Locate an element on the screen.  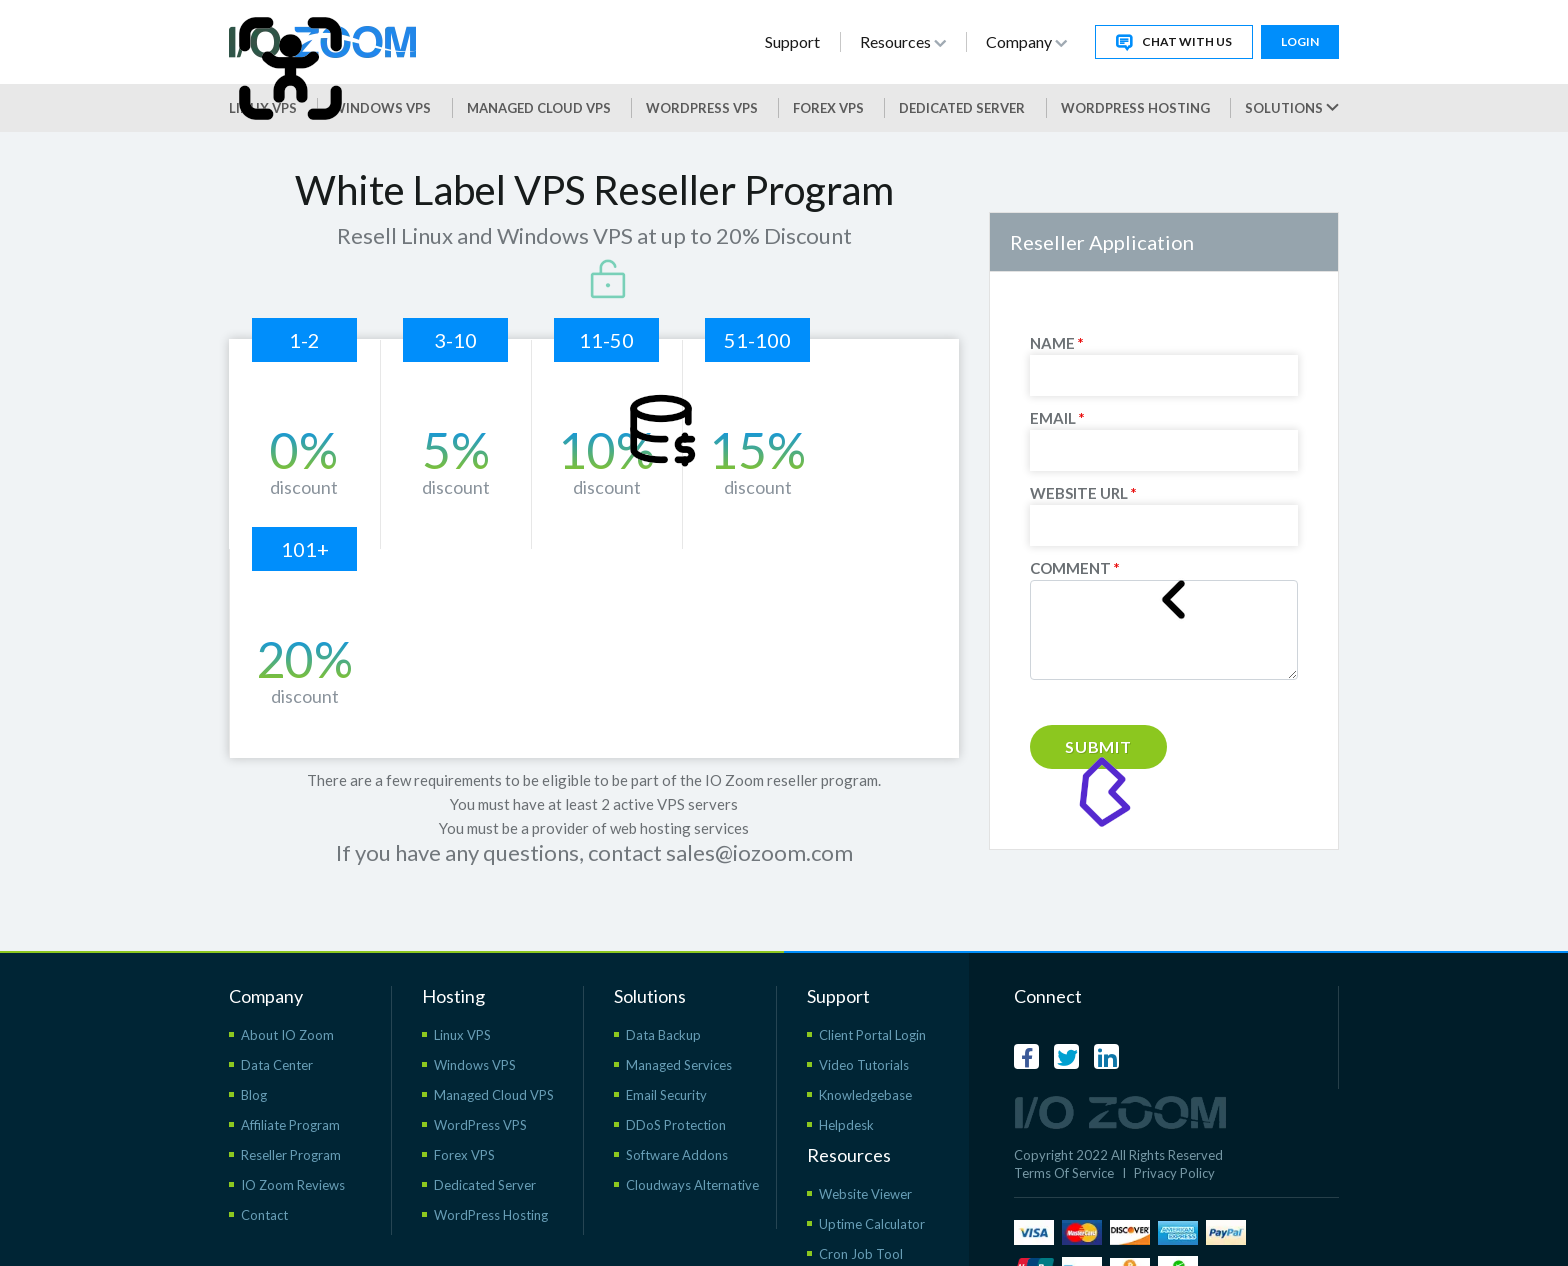
unlock this item or content is located at coordinates (608, 281).